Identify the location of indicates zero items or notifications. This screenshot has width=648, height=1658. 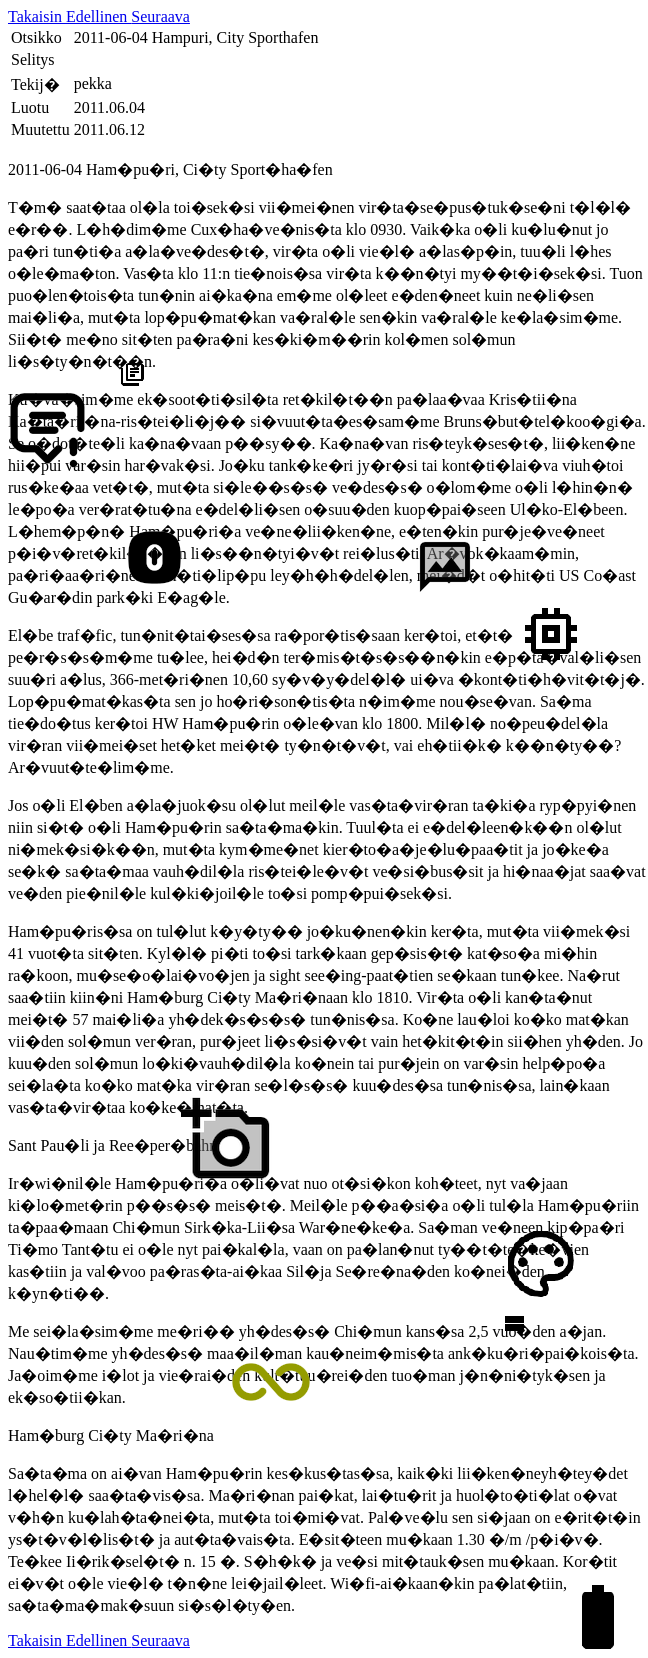
(154, 557).